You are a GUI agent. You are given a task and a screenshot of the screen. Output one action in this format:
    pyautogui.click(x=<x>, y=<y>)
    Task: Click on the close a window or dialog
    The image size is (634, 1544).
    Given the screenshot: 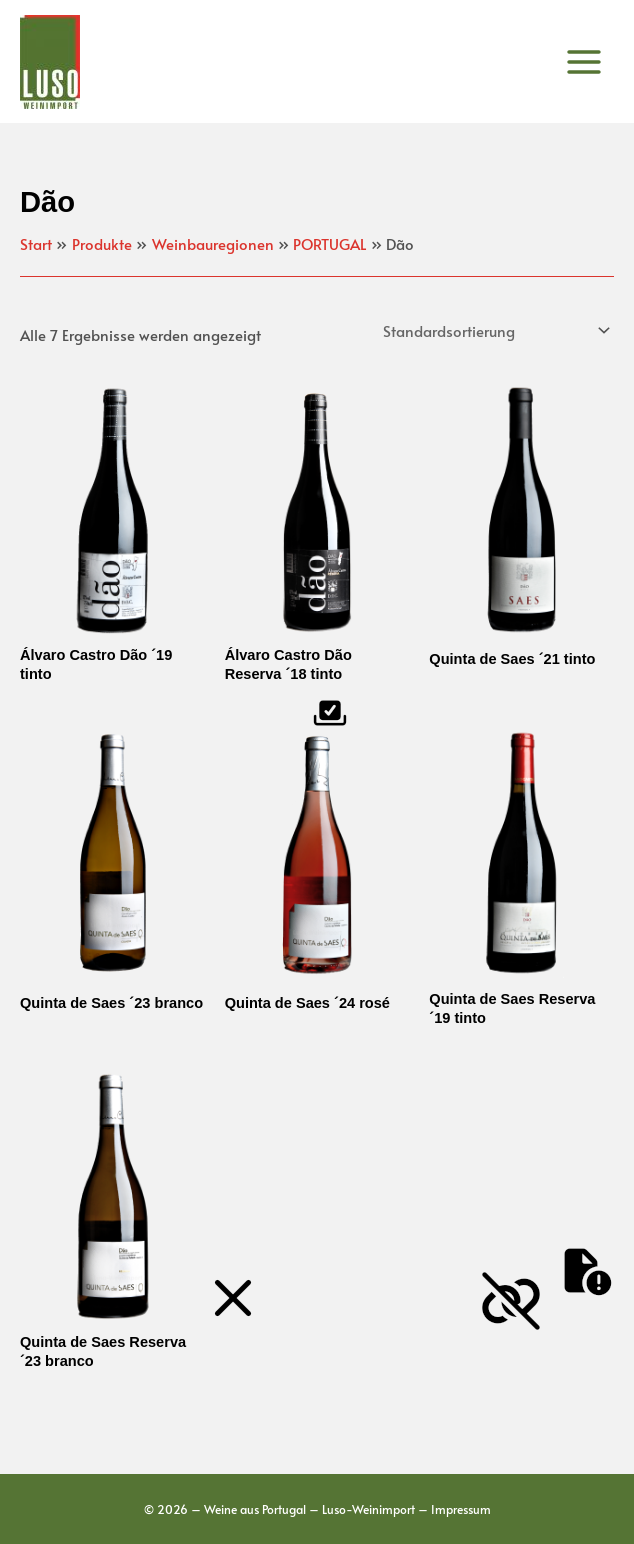 What is the action you would take?
    pyautogui.click(x=233, y=1298)
    